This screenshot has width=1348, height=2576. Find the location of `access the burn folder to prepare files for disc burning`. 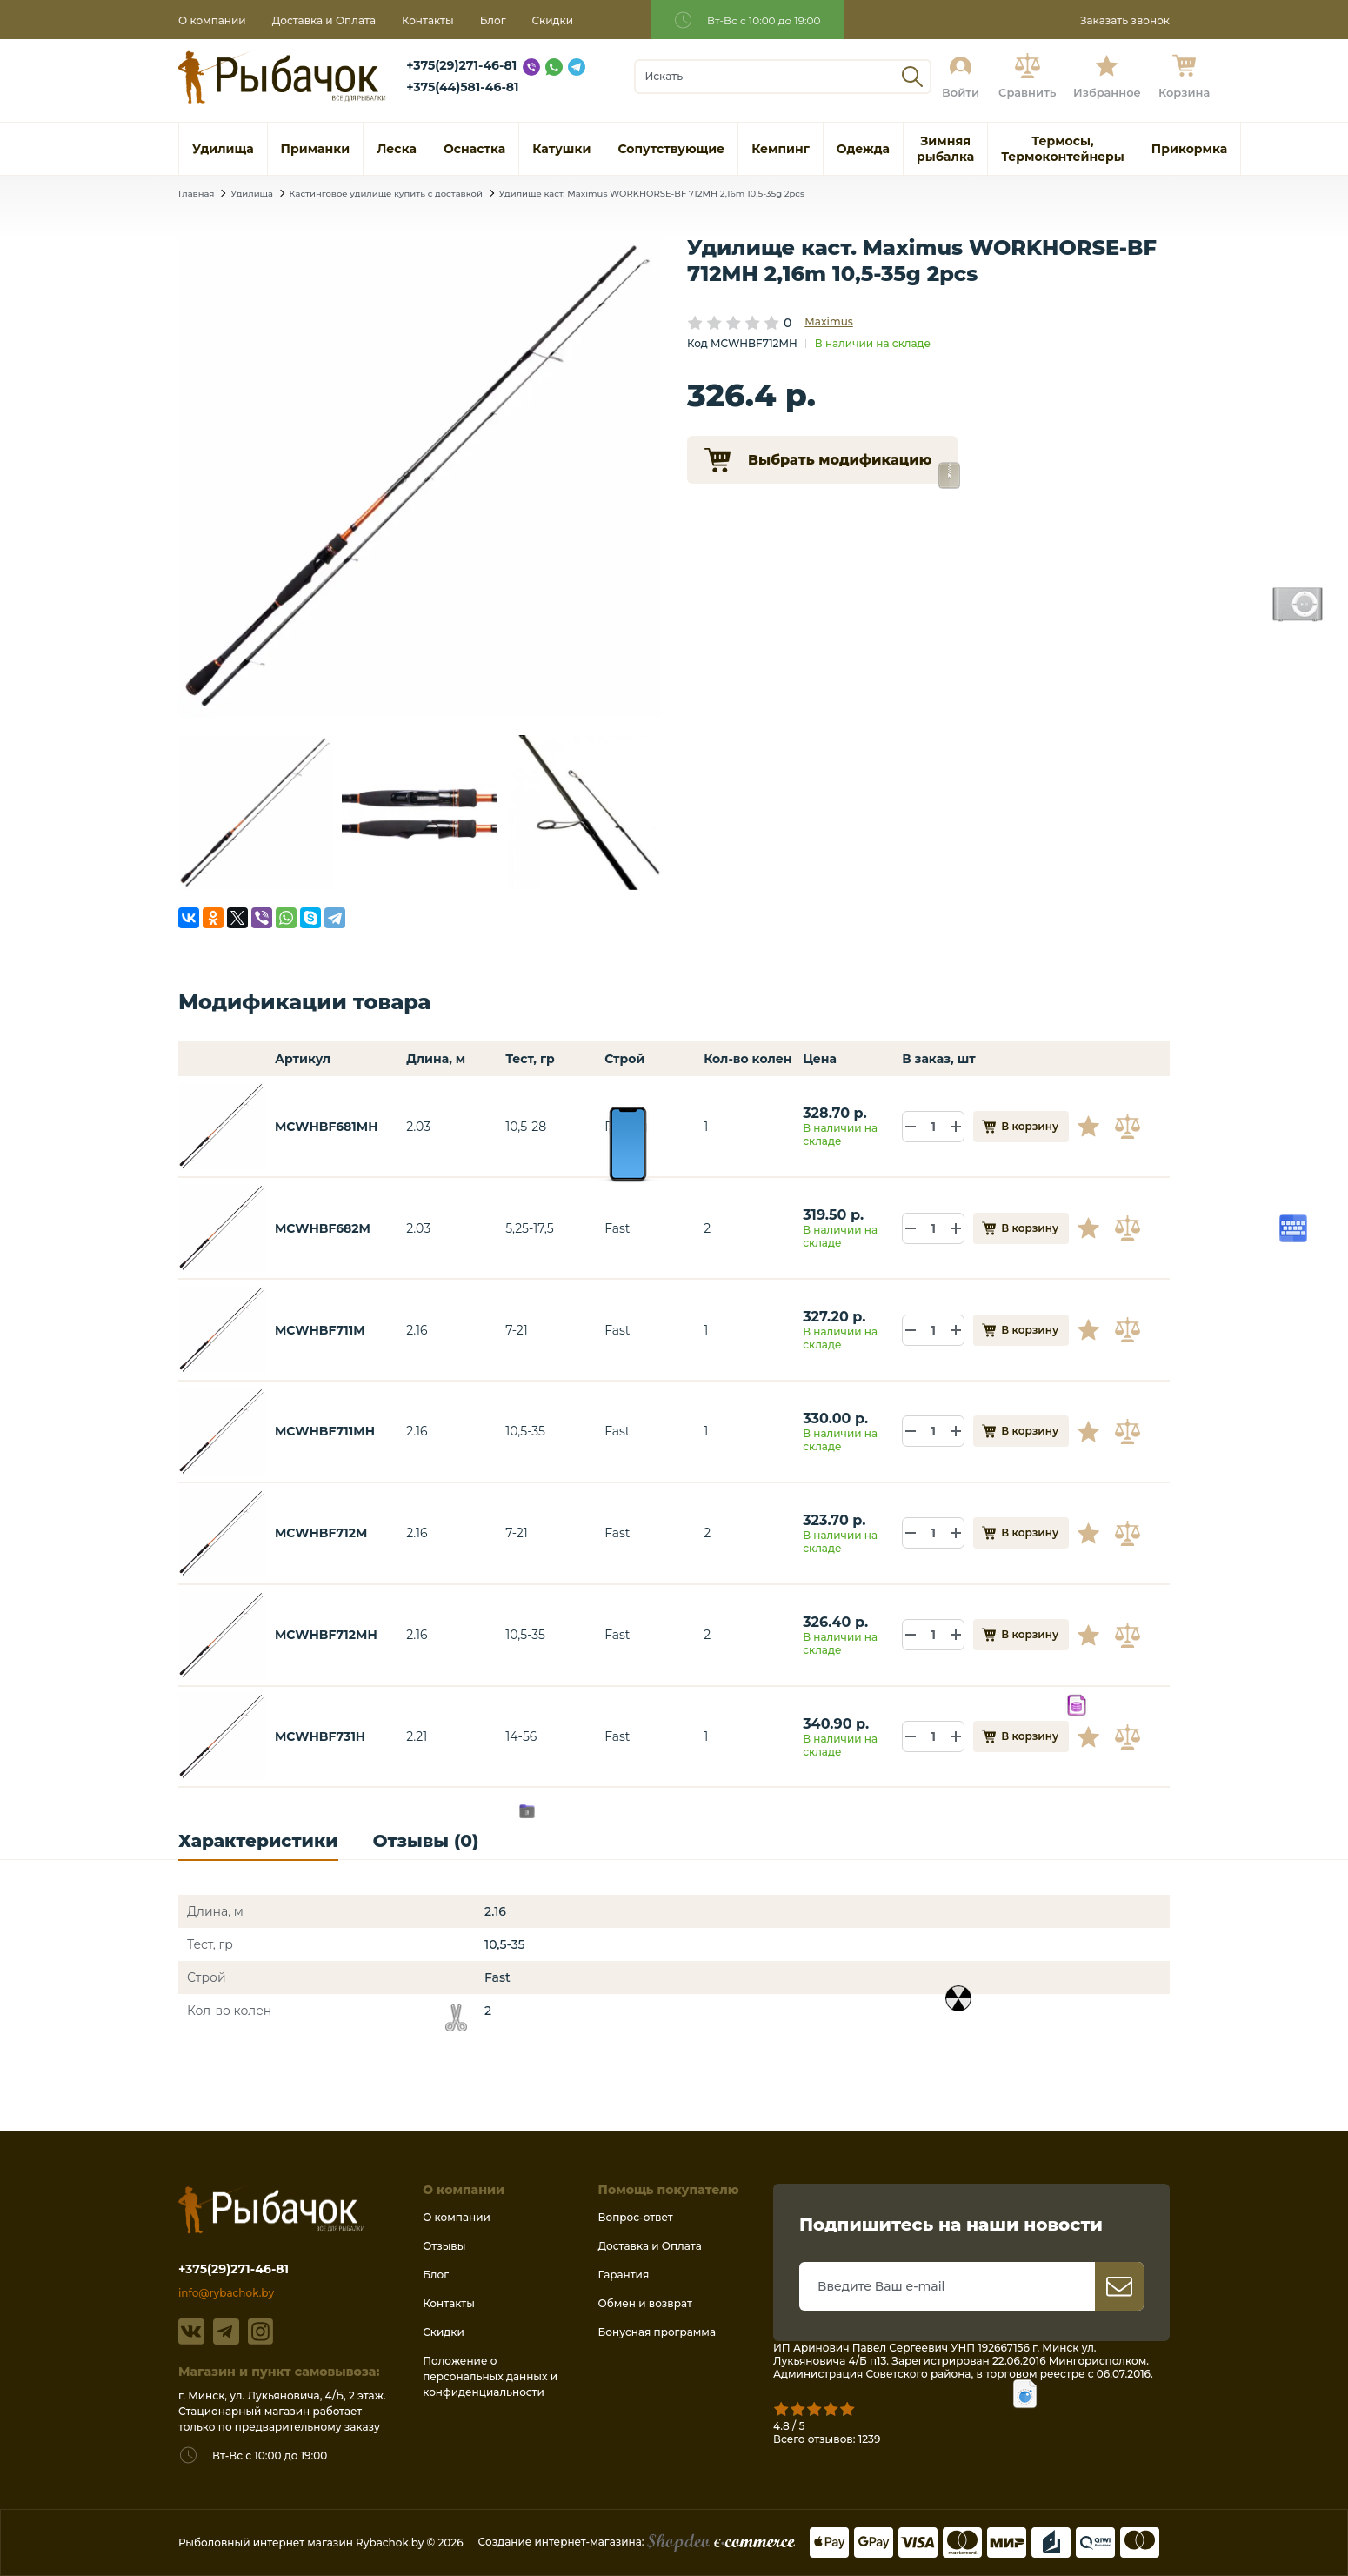

access the burn folder to prepare files for disc burning is located at coordinates (958, 1998).